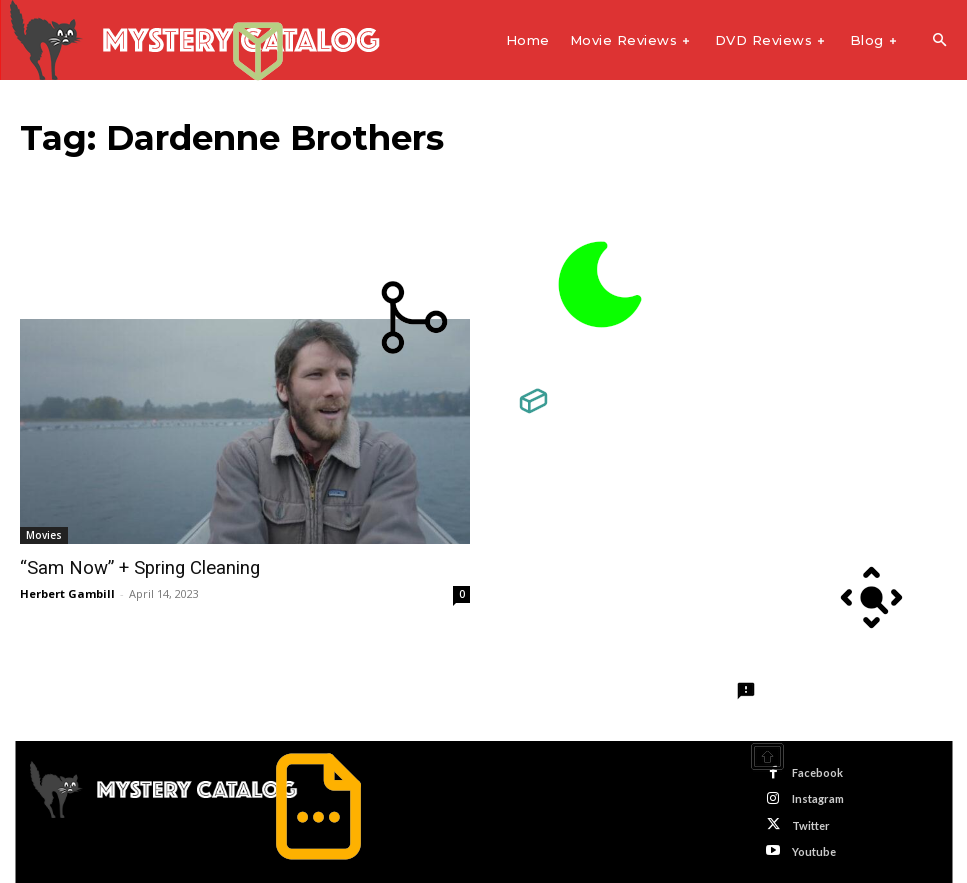 The height and width of the screenshot is (883, 967). Describe the element at coordinates (767, 756) in the screenshot. I see `start screen sharing or presentation mode` at that location.